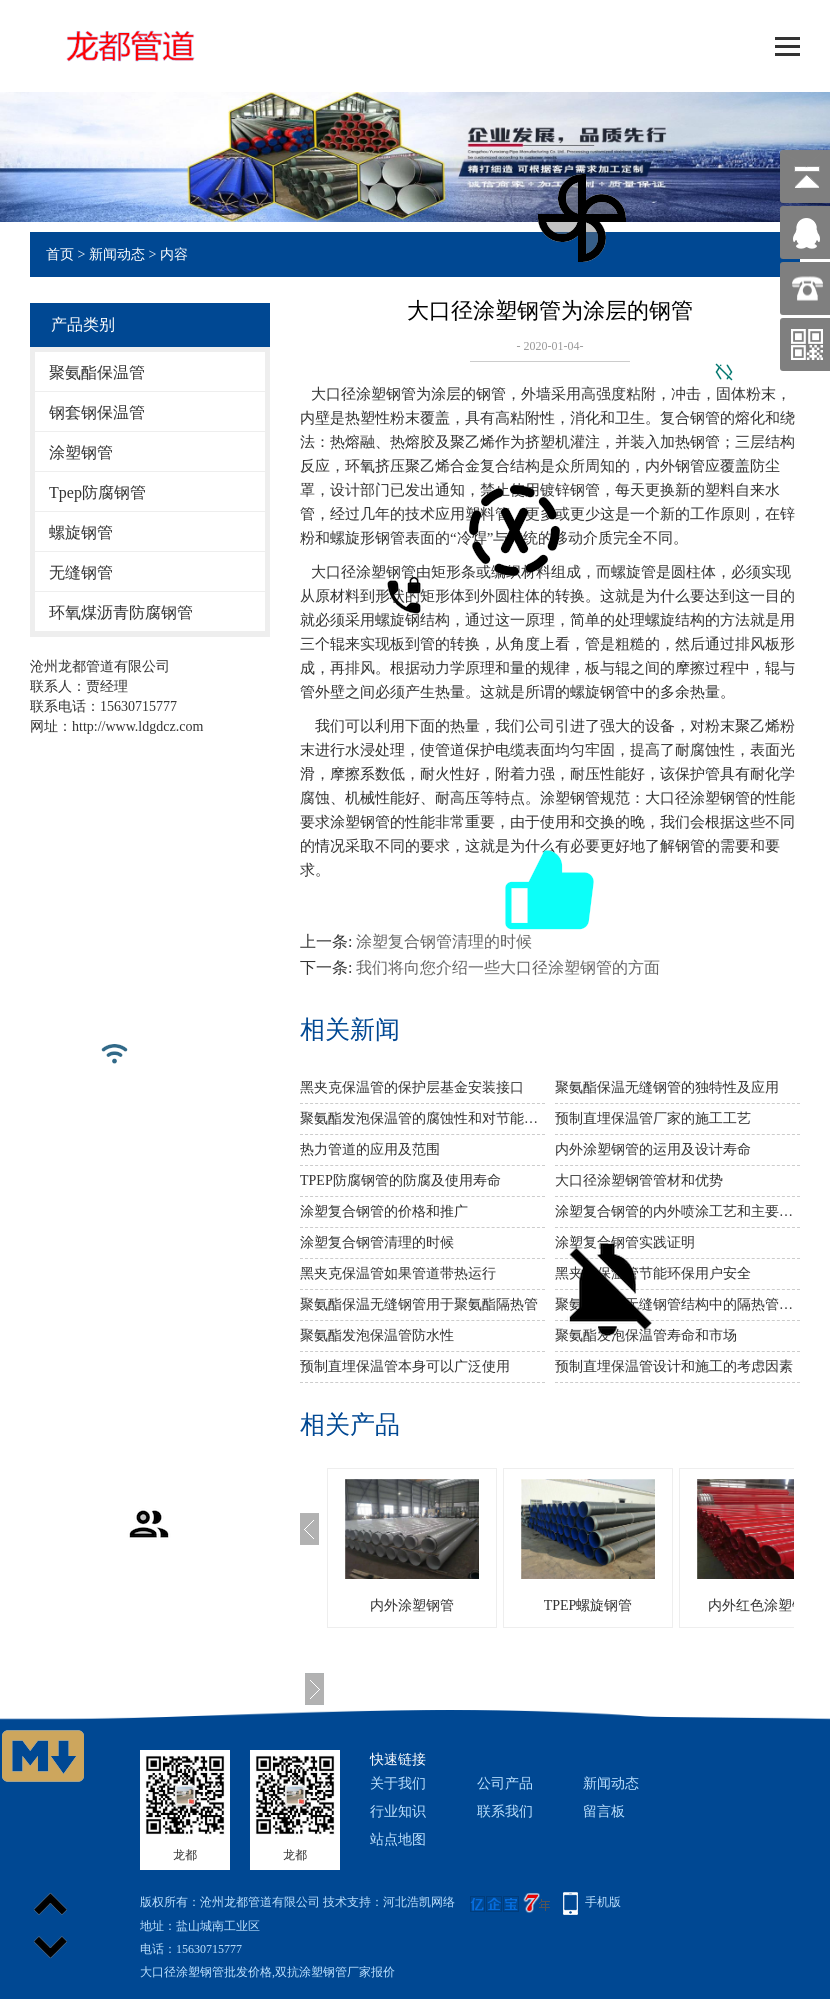 The width and height of the screenshot is (830, 1999). What do you see at coordinates (149, 1524) in the screenshot?
I see `view group members` at bounding box center [149, 1524].